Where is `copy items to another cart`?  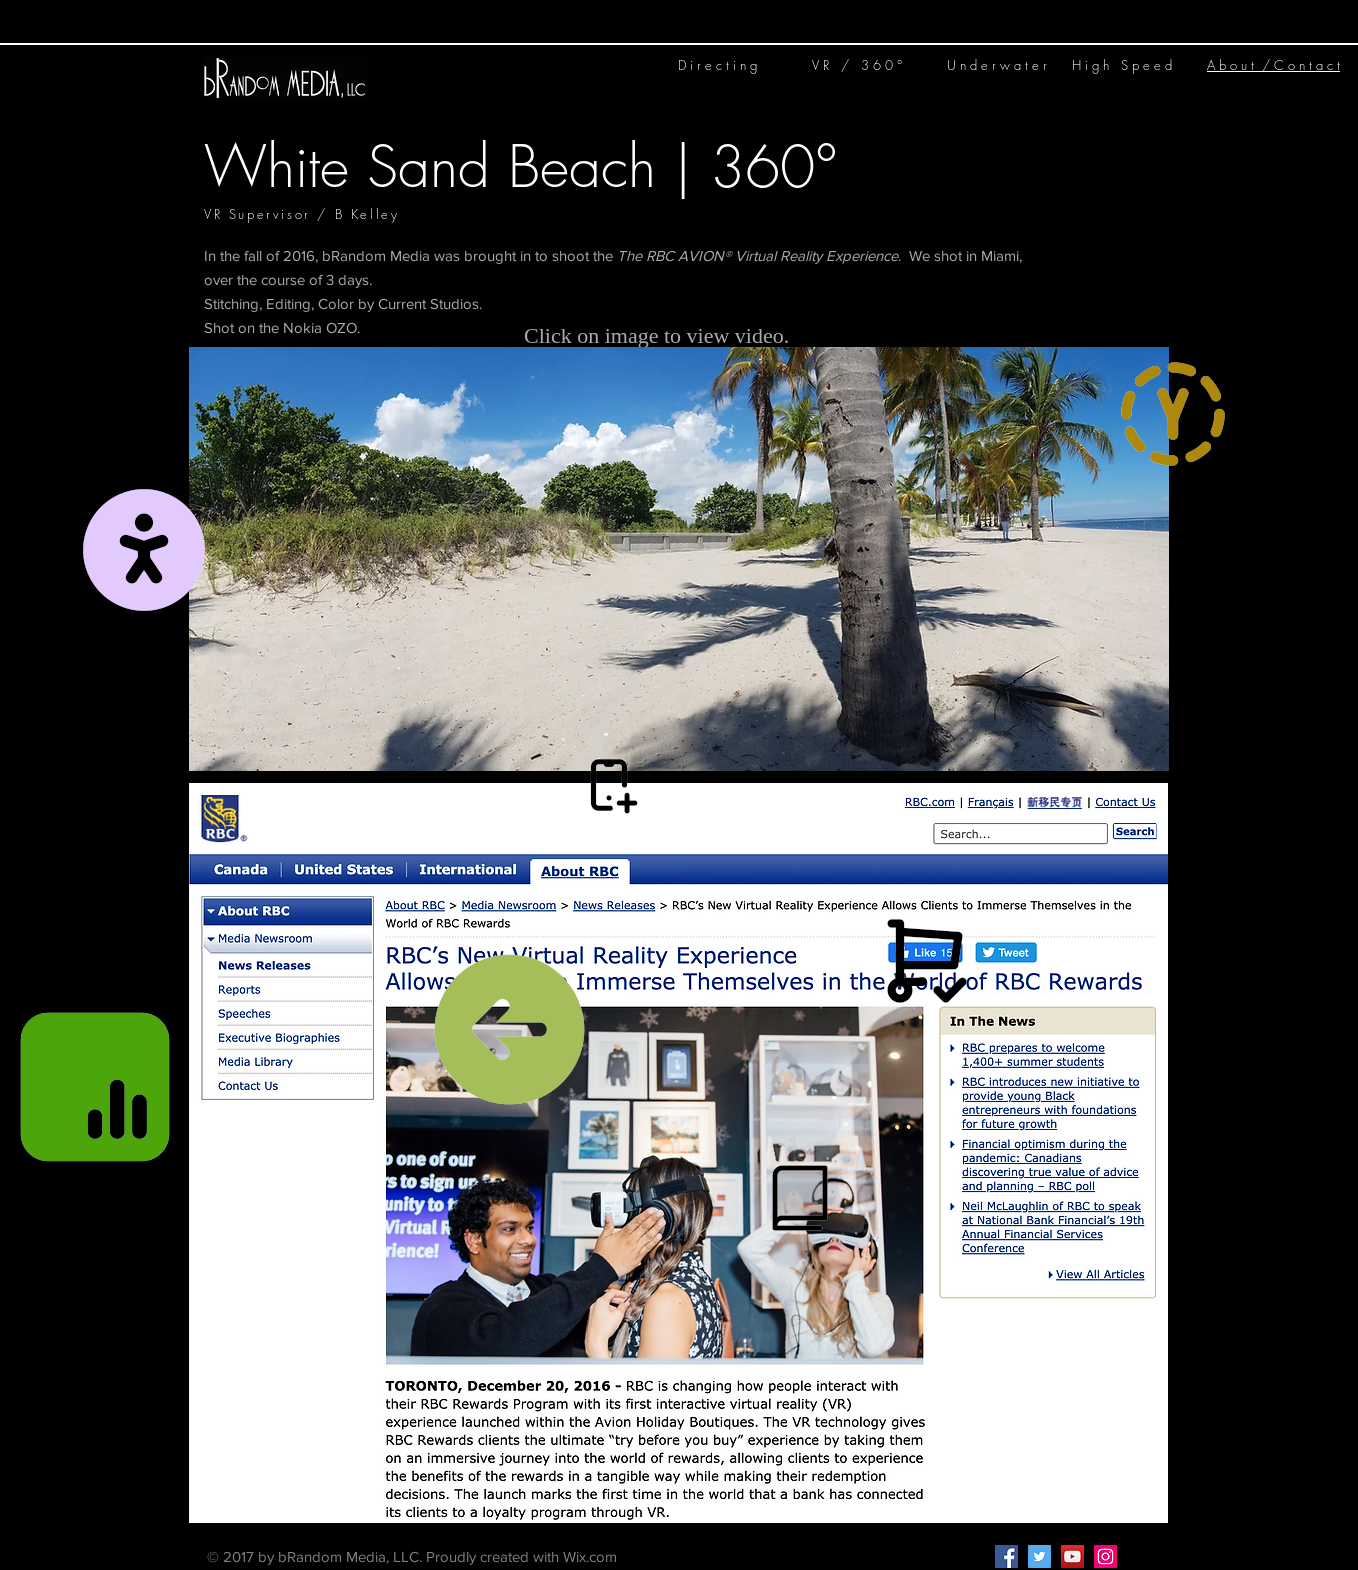
copy items to another cart is located at coordinates (925, 961).